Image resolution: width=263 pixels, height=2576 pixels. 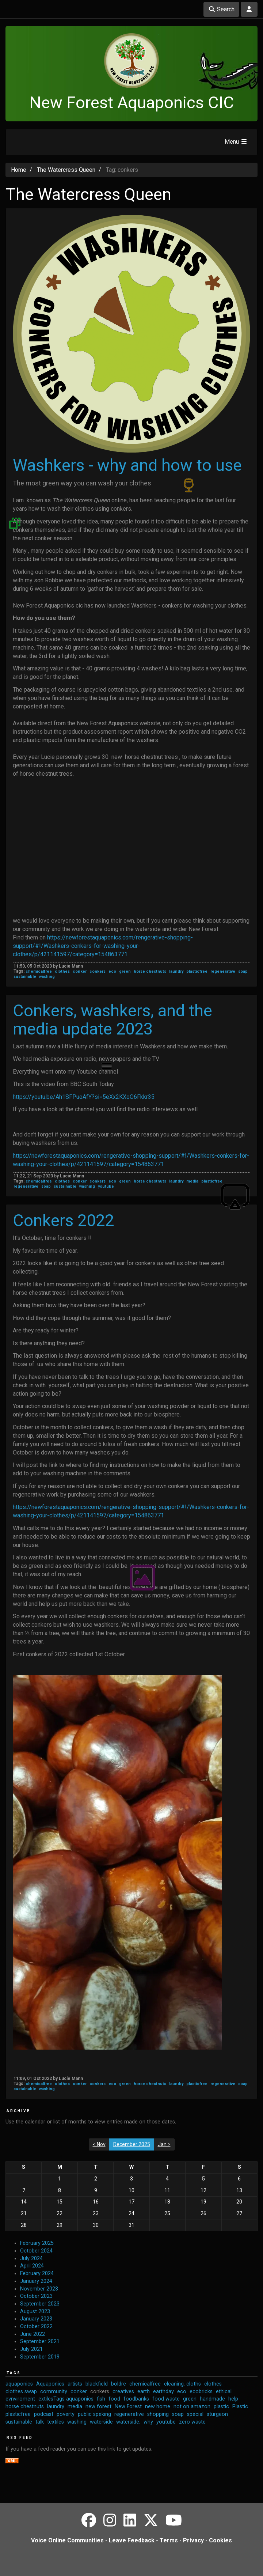 What do you see at coordinates (188, 485) in the screenshot?
I see `view drink or beverage options` at bounding box center [188, 485].